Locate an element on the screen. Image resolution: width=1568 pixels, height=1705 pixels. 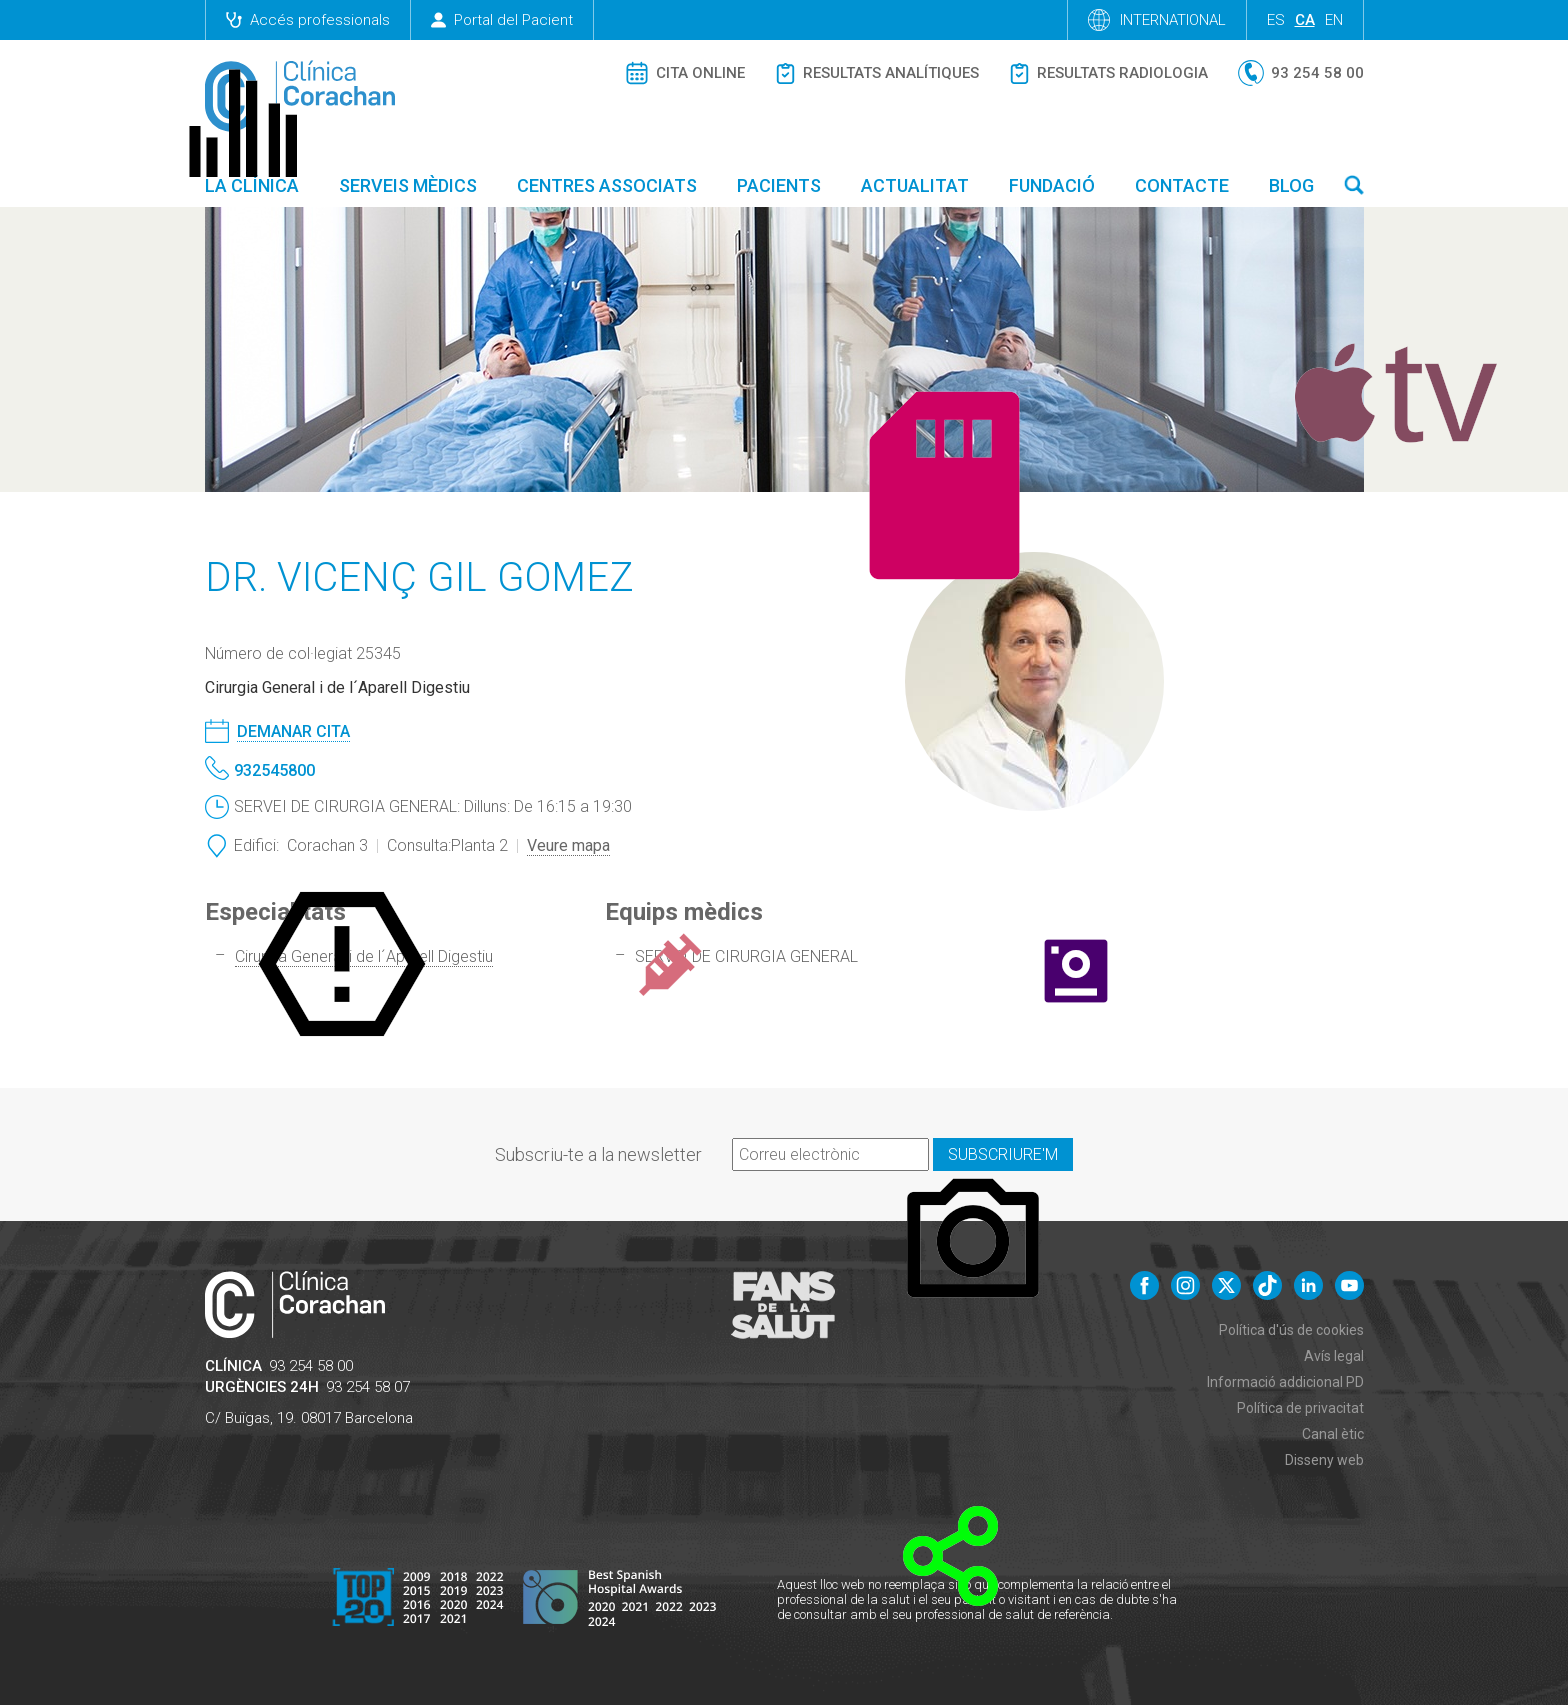
view grouped bar chart data is located at coordinates (246, 126).